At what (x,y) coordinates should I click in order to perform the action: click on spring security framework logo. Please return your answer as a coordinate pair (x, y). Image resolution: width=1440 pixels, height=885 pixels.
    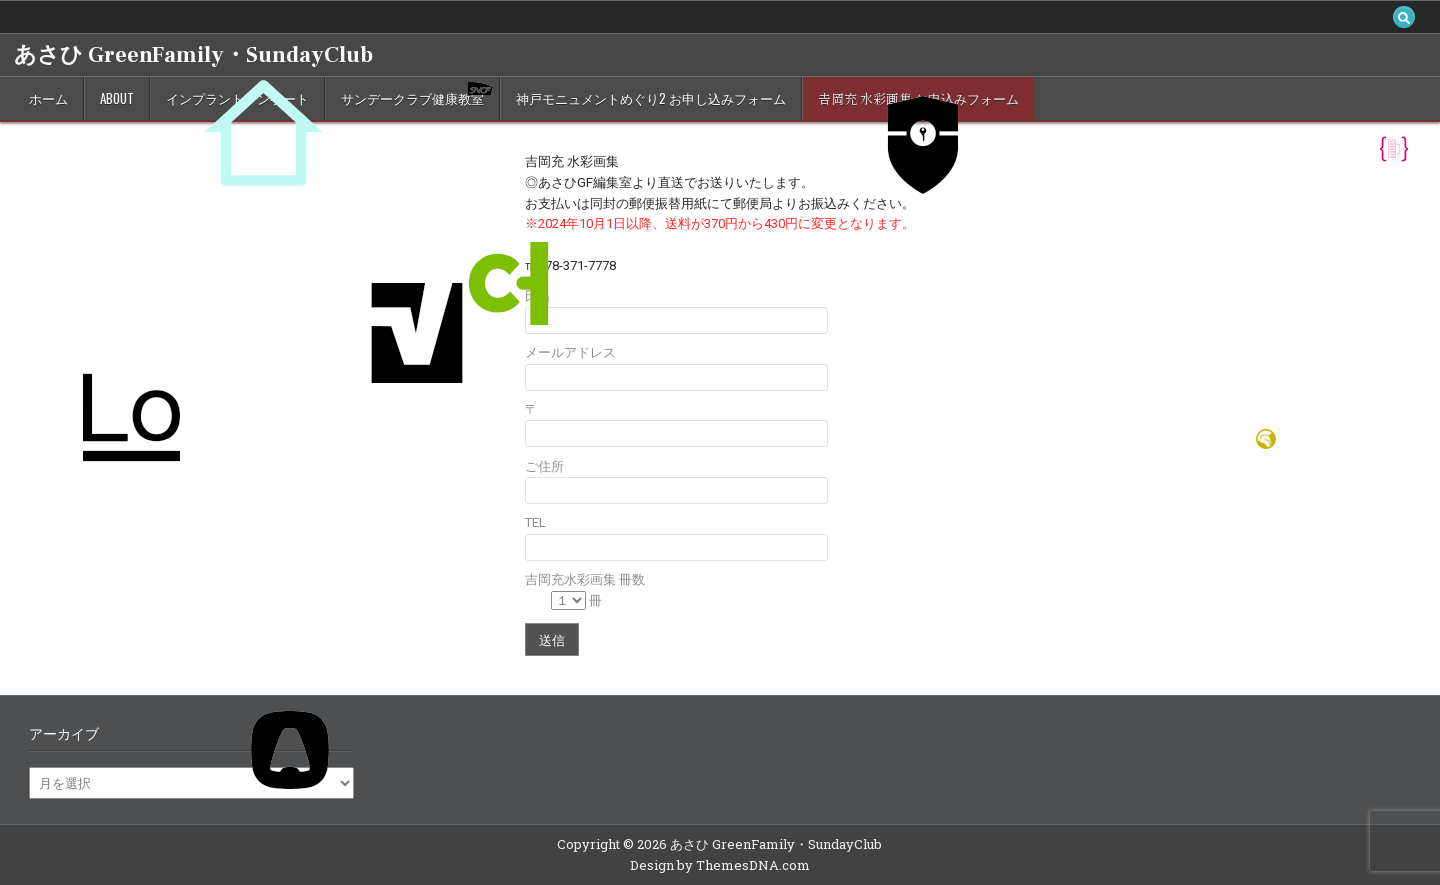
    Looking at the image, I should click on (923, 145).